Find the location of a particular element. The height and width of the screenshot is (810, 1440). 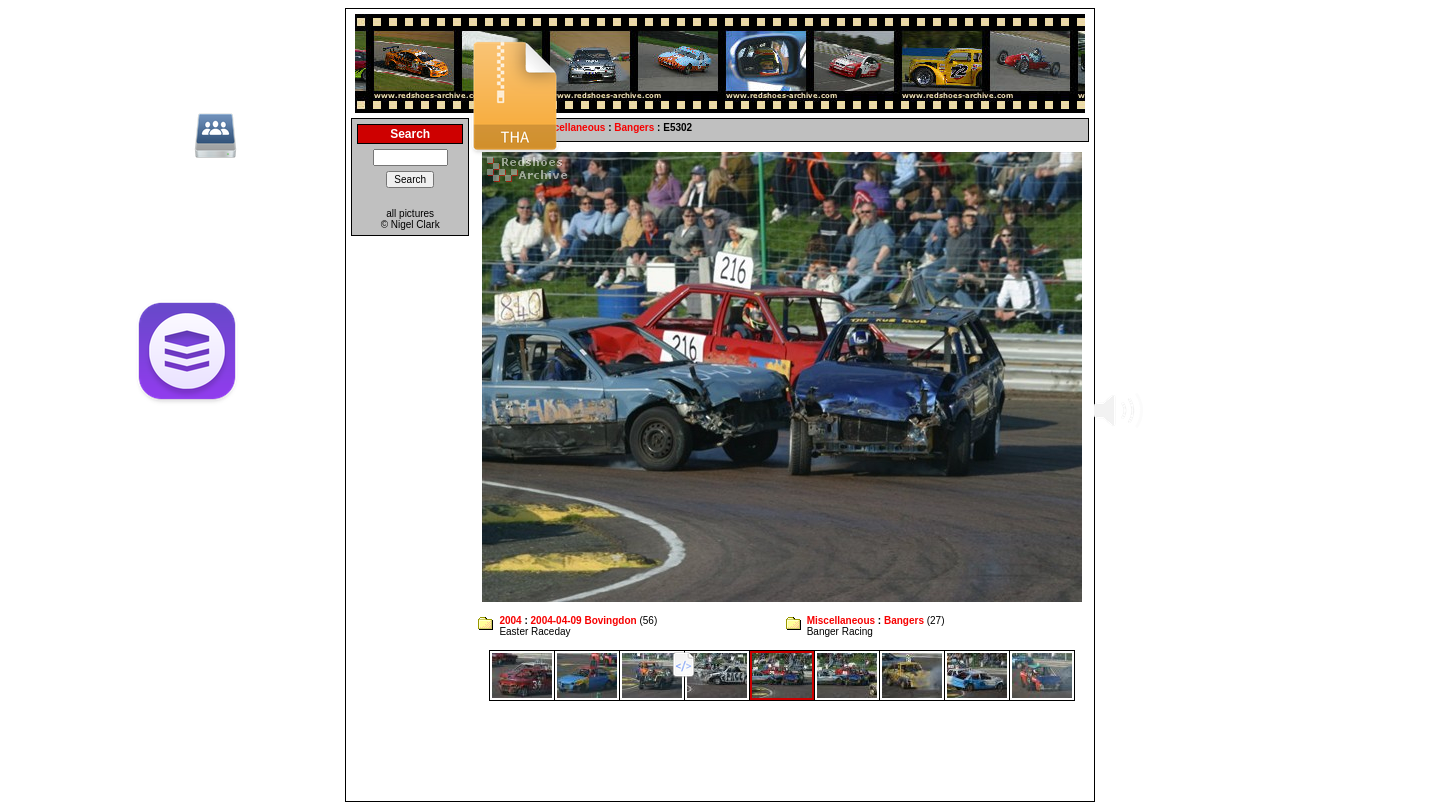

connect to a shared file server is located at coordinates (215, 136).